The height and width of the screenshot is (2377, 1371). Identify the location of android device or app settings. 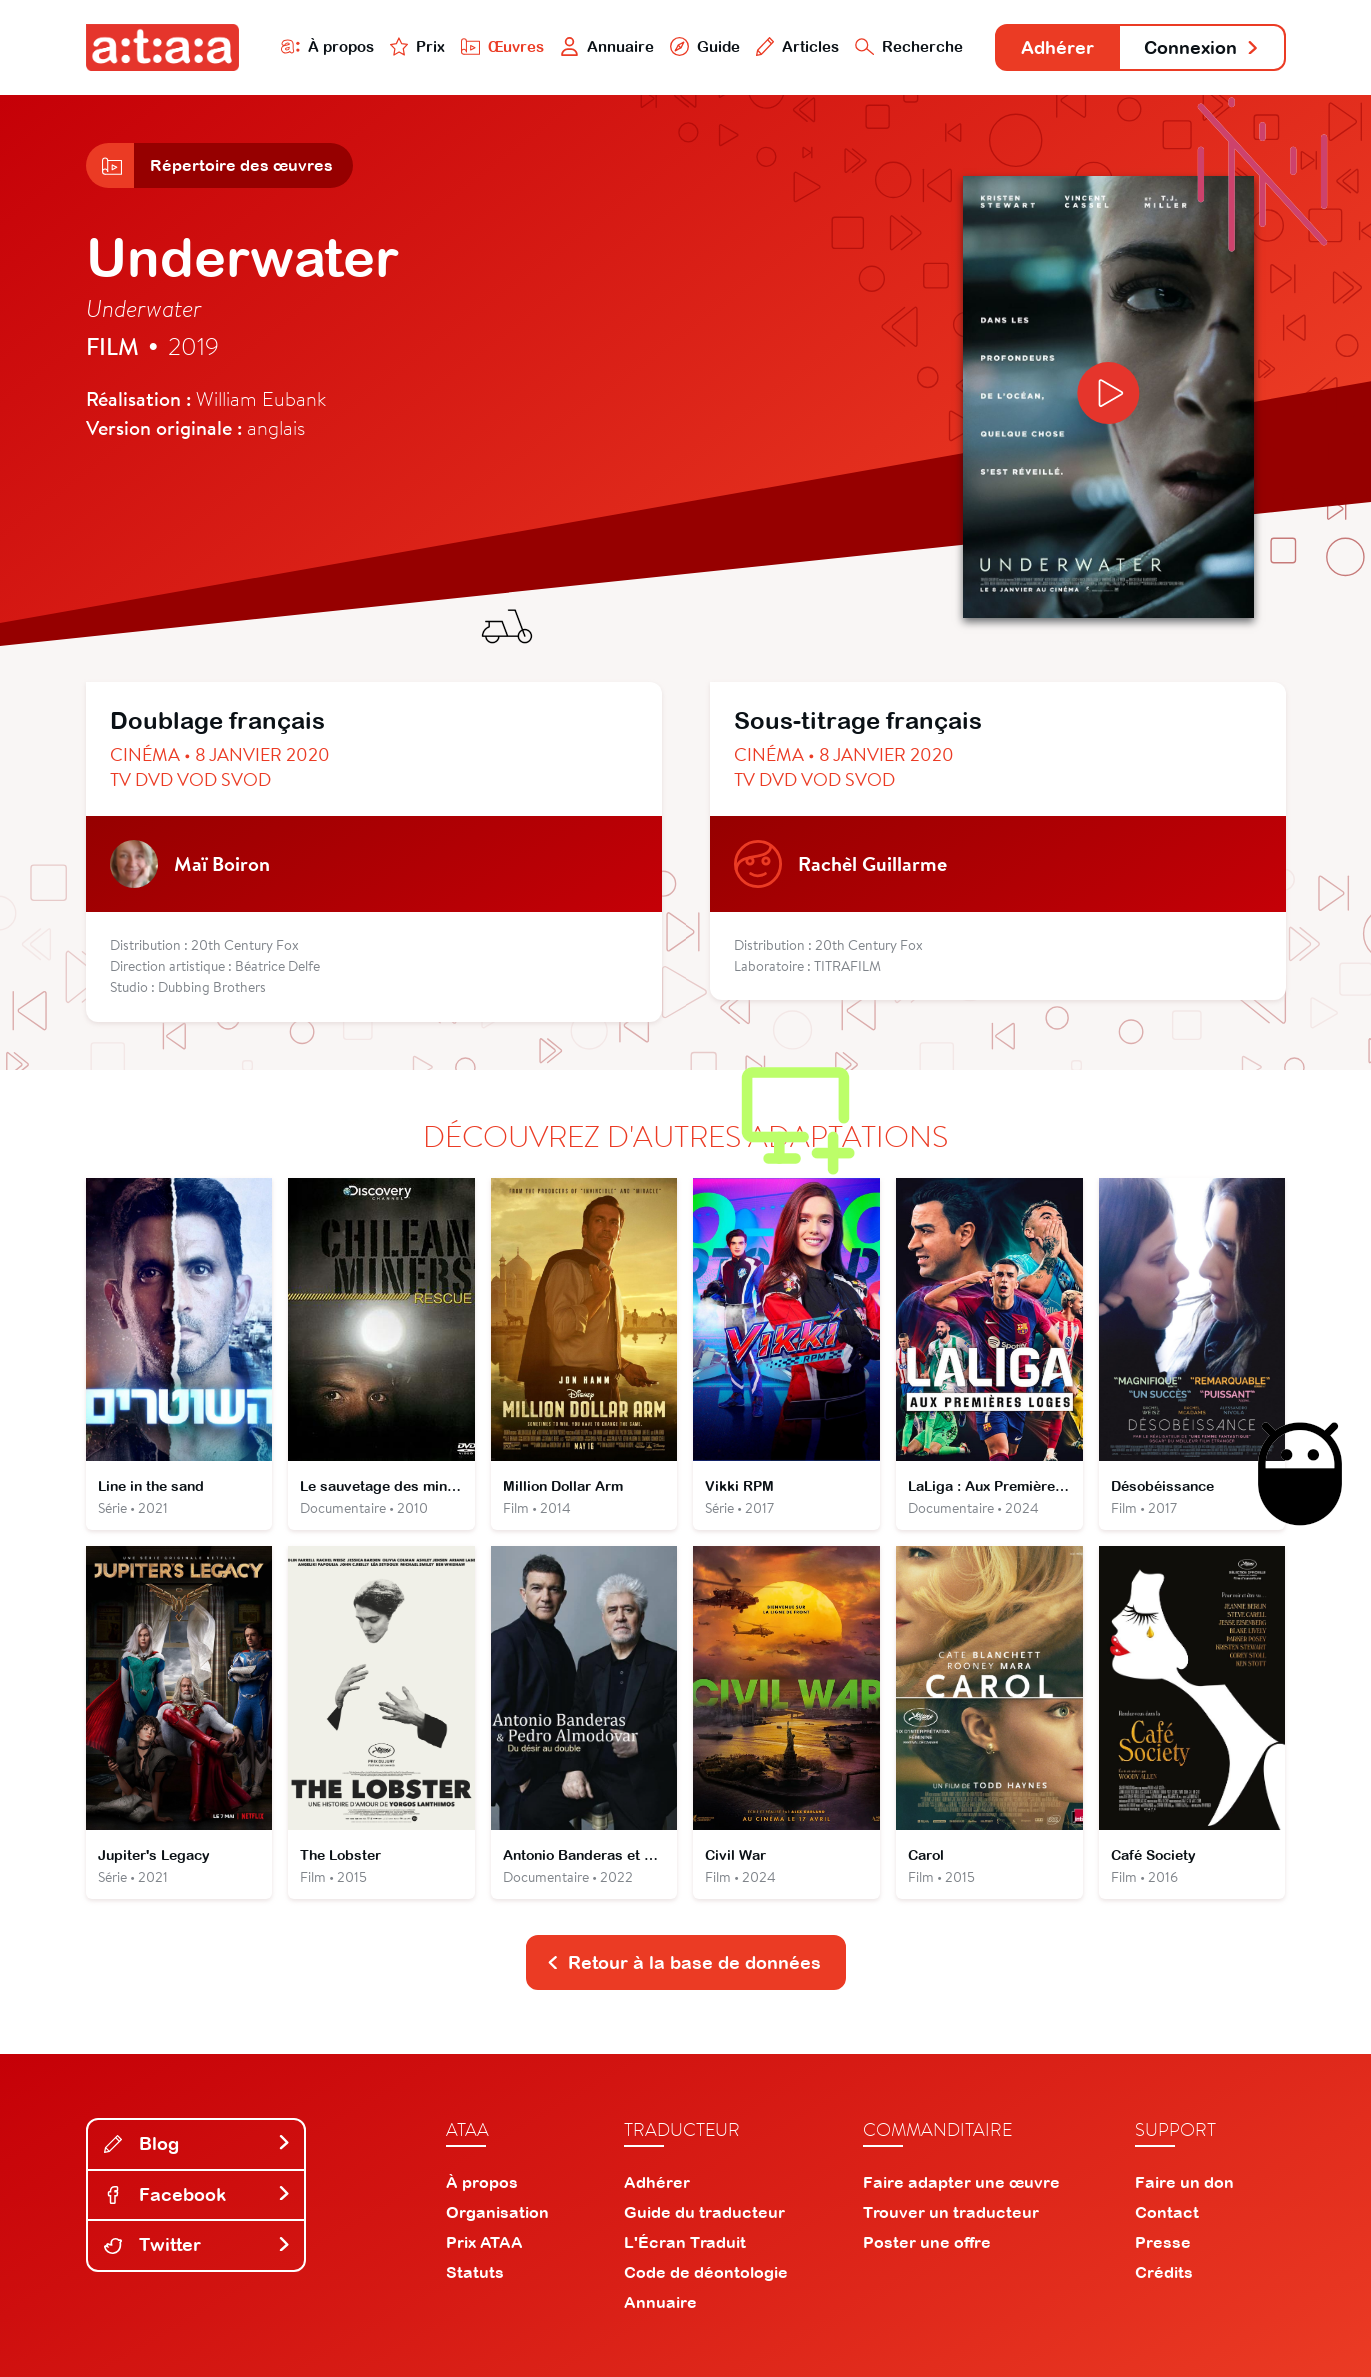
(1300, 1472).